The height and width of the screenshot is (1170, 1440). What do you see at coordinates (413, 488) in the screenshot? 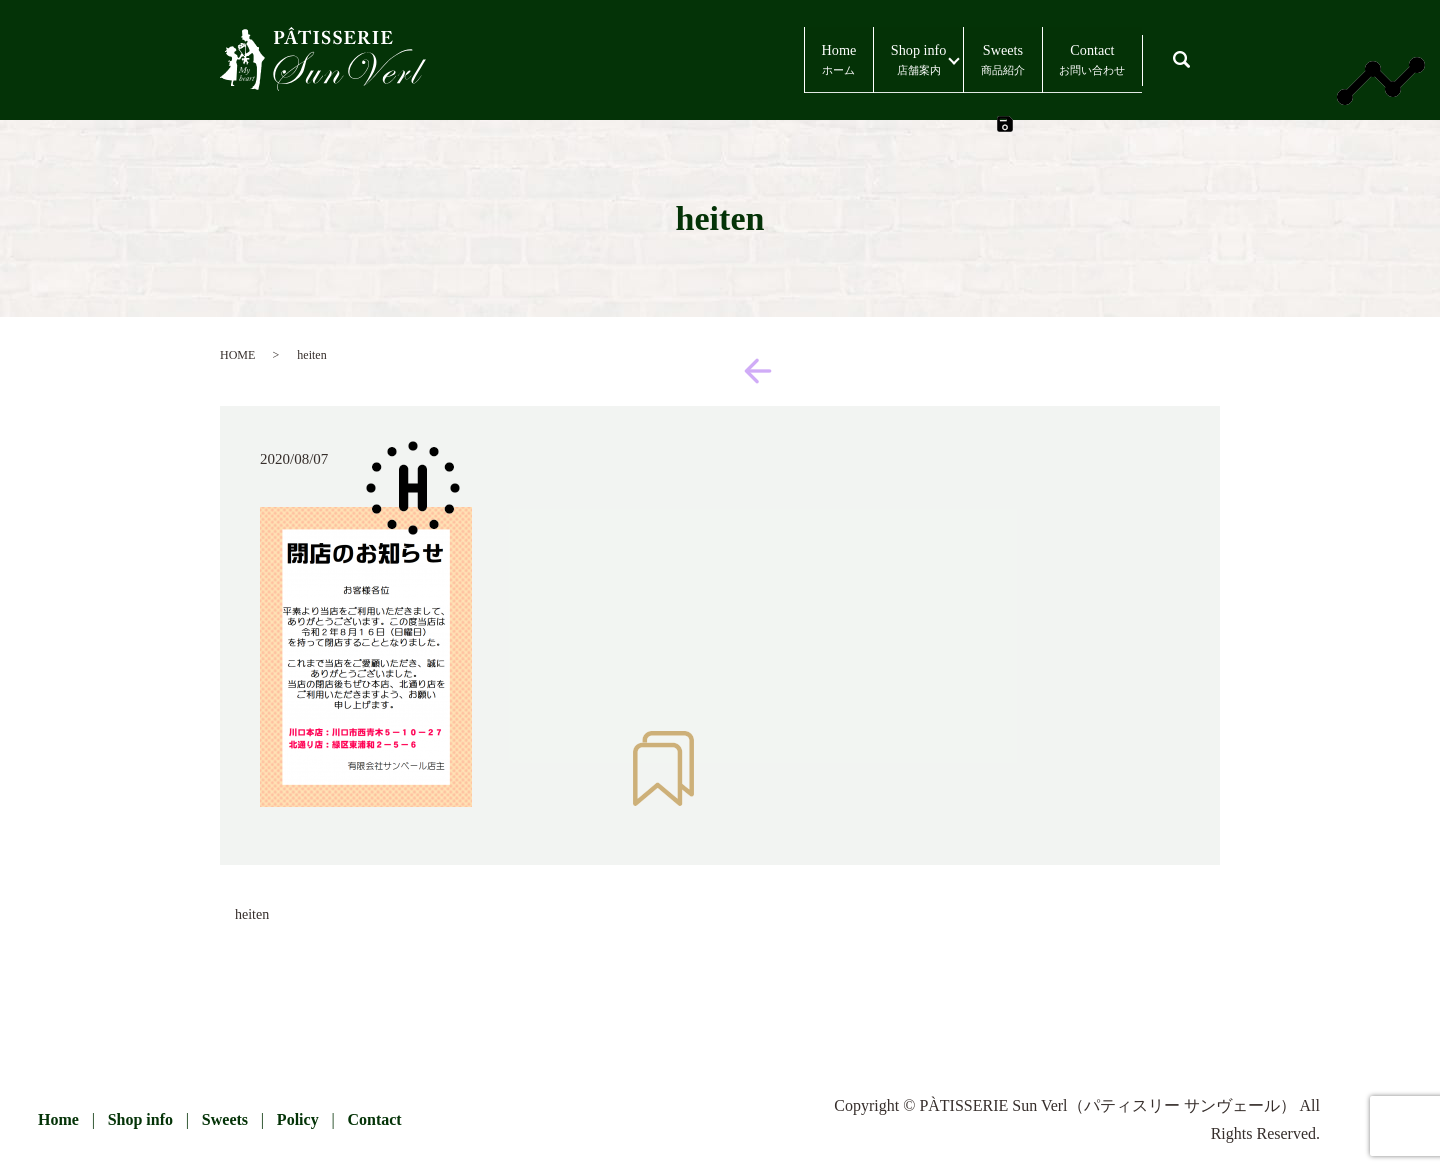
I see `indicates a pending or in-progress hospital/health service` at bounding box center [413, 488].